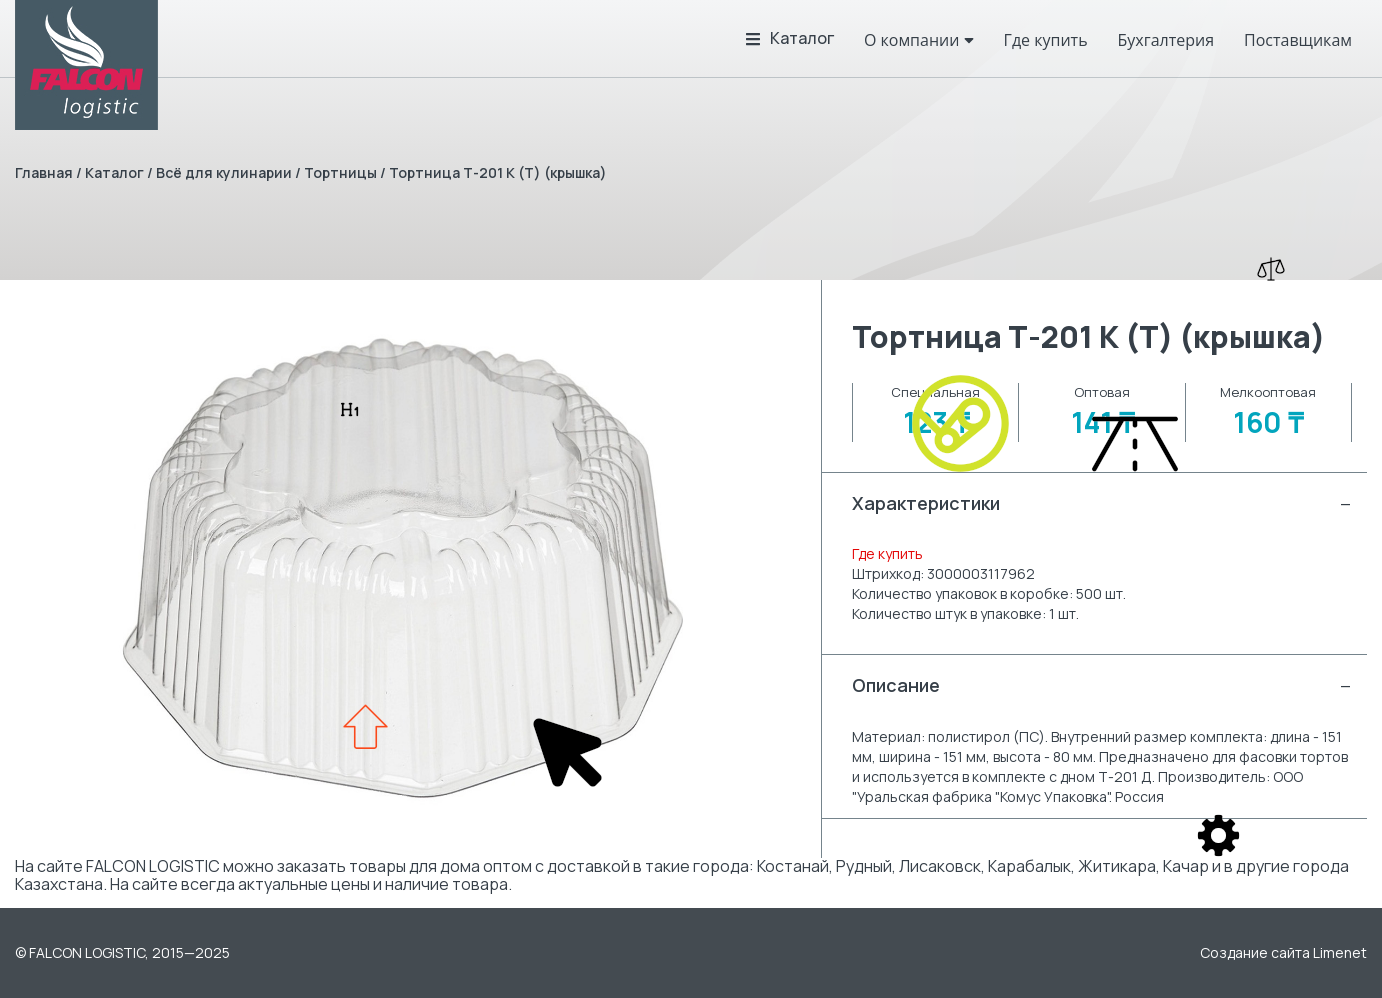 The image size is (1382, 998). What do you see at coordinates (1271, 269) in the screenshot?
I see `compare items or options` at bounding box center [1271, 269].